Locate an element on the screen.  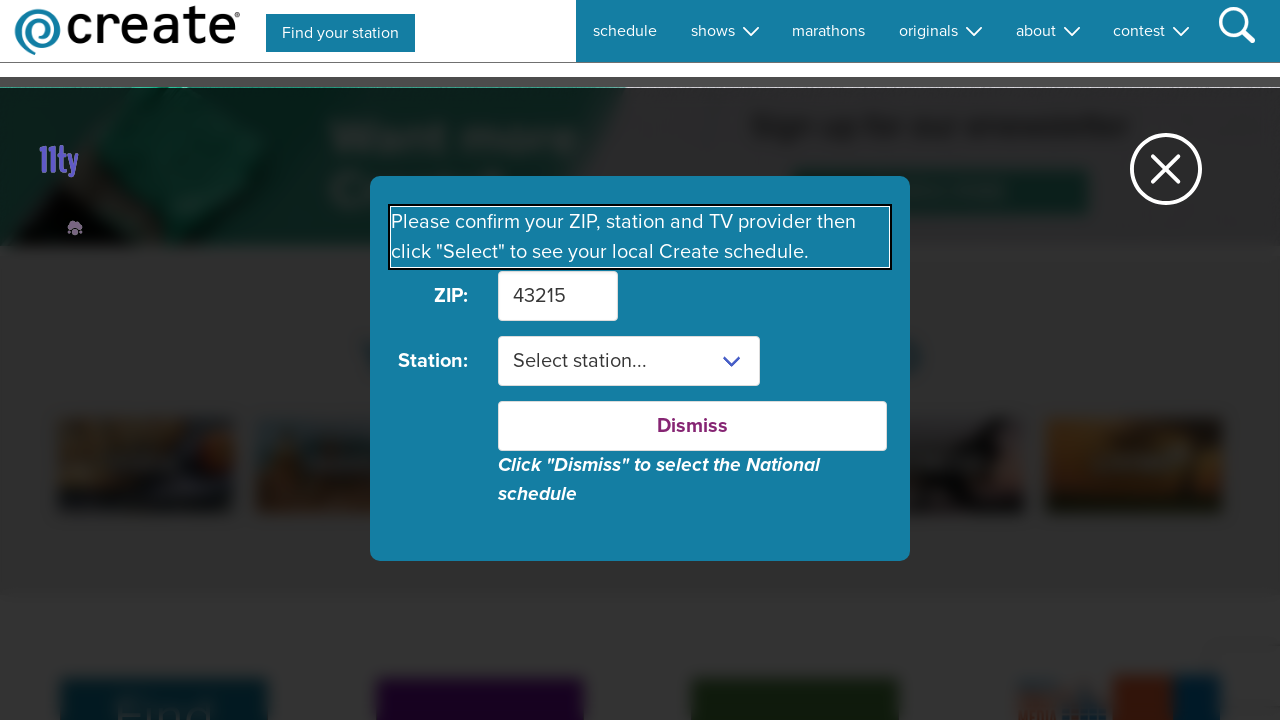
indicates hail or severe weather conditions is located at coordinates (75, 228).